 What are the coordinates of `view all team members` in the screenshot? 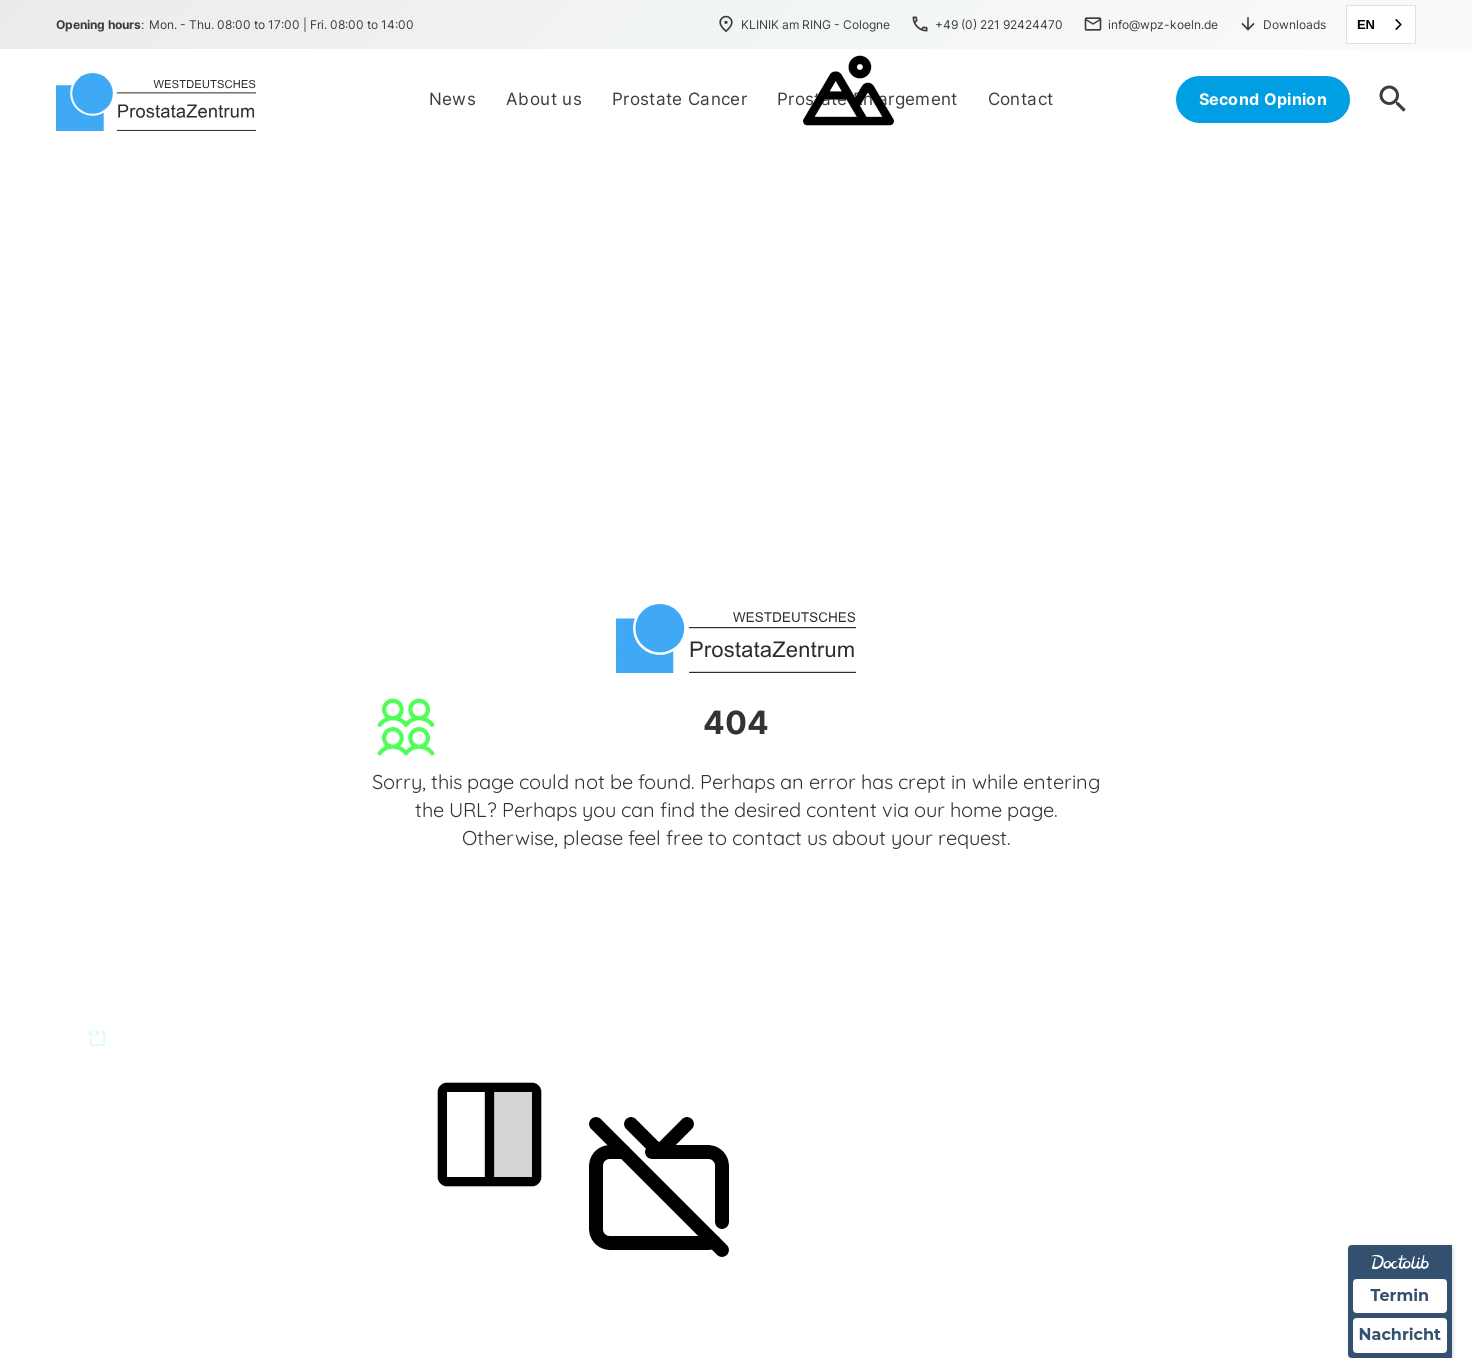 It's located at (406, 727).